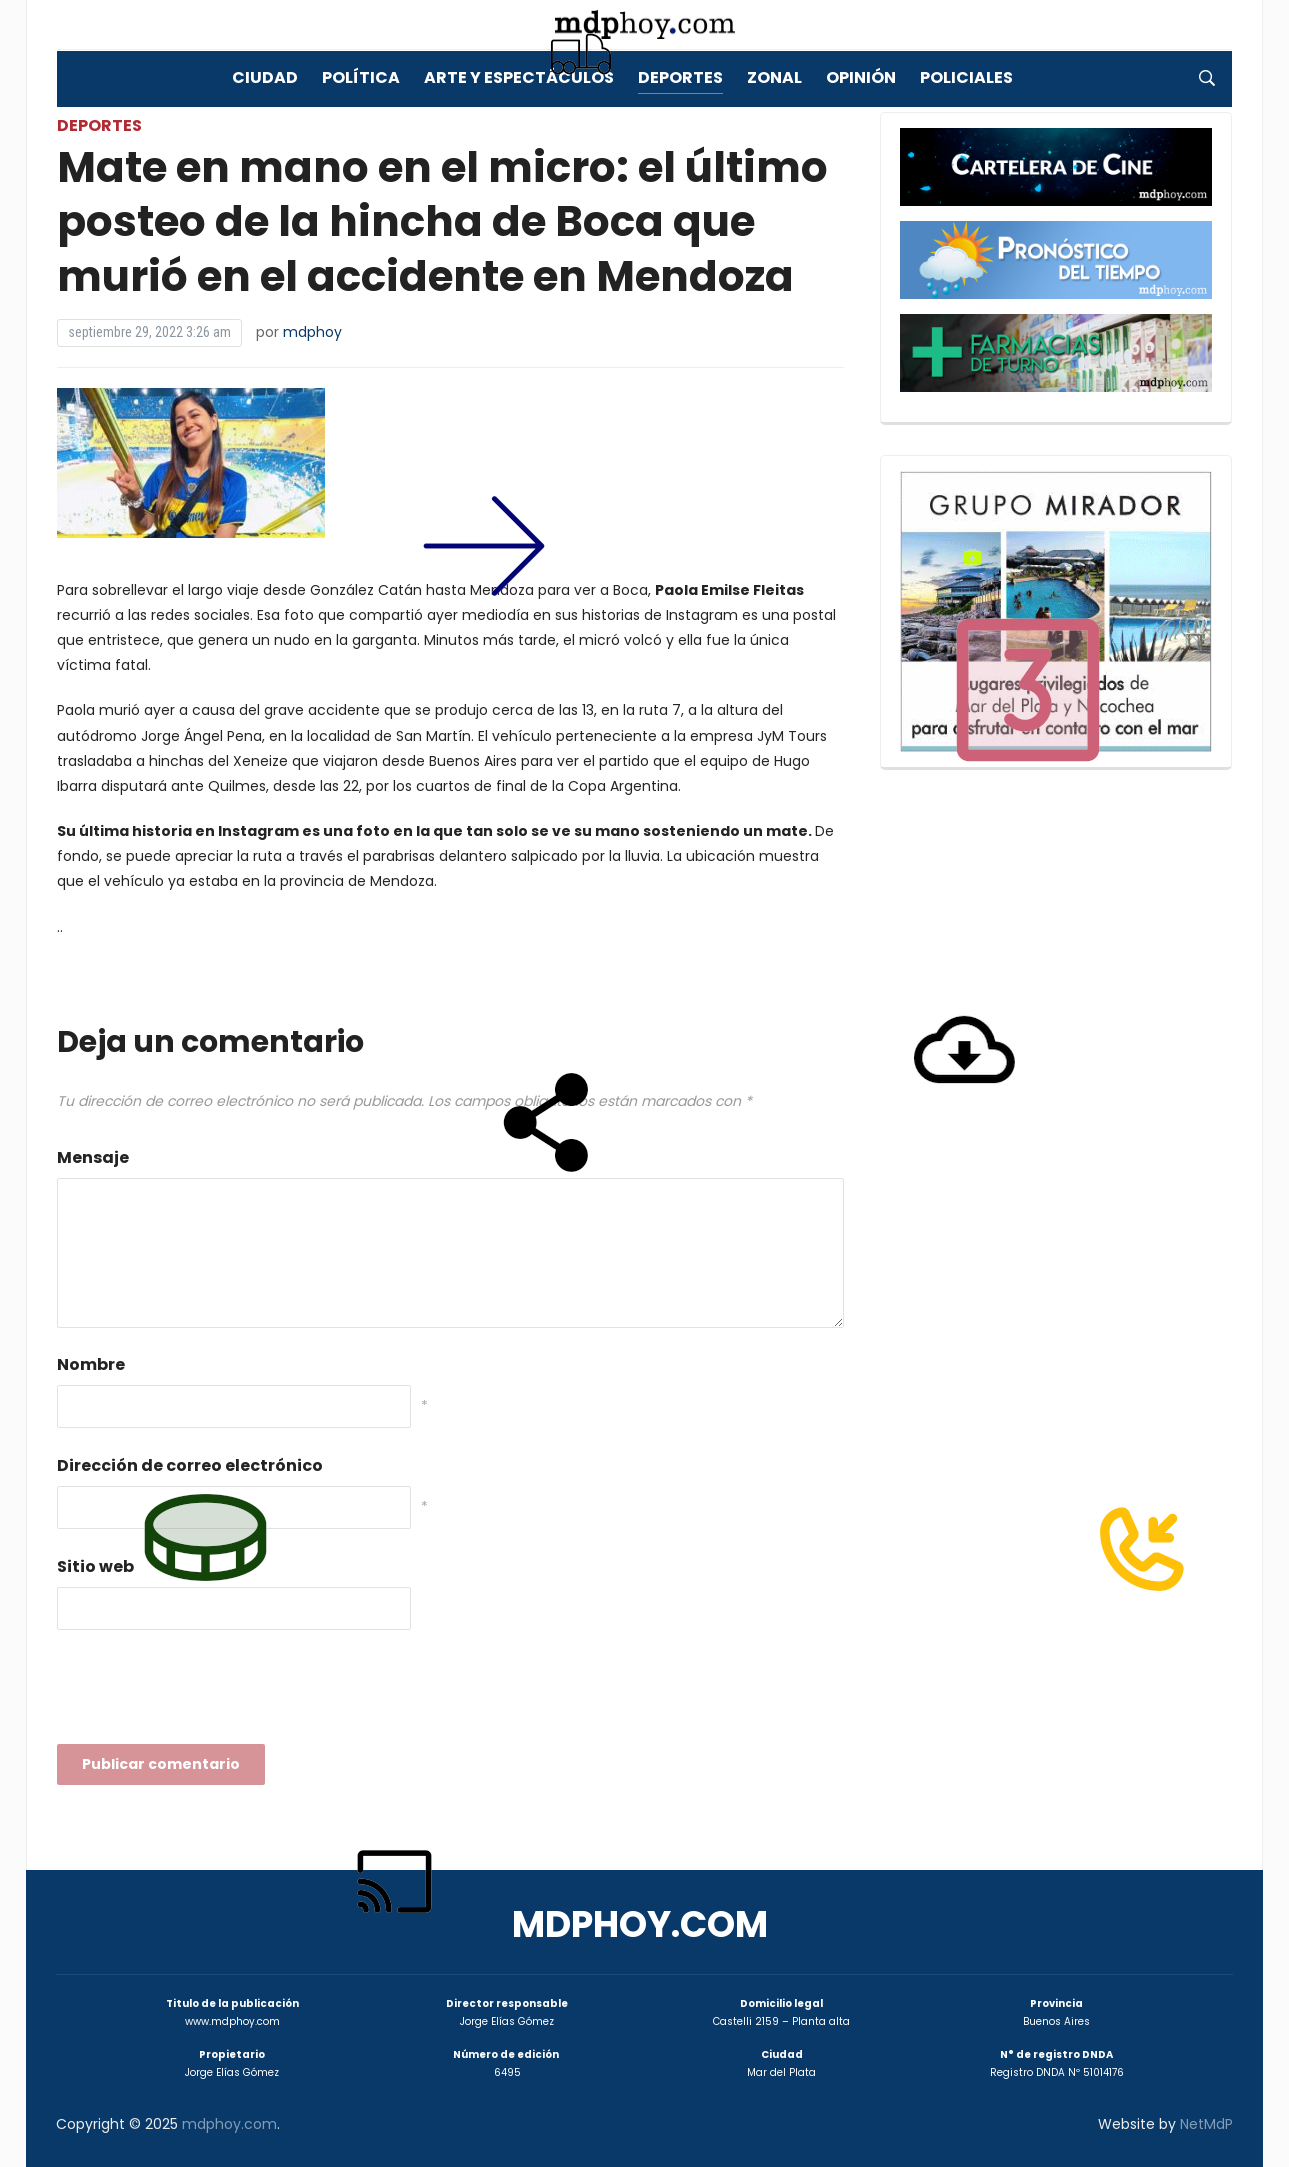 Image resolution: width=1289 pixels, height=2167 pixels. I want to click on download file from cloud storage, so click(964, 1049).